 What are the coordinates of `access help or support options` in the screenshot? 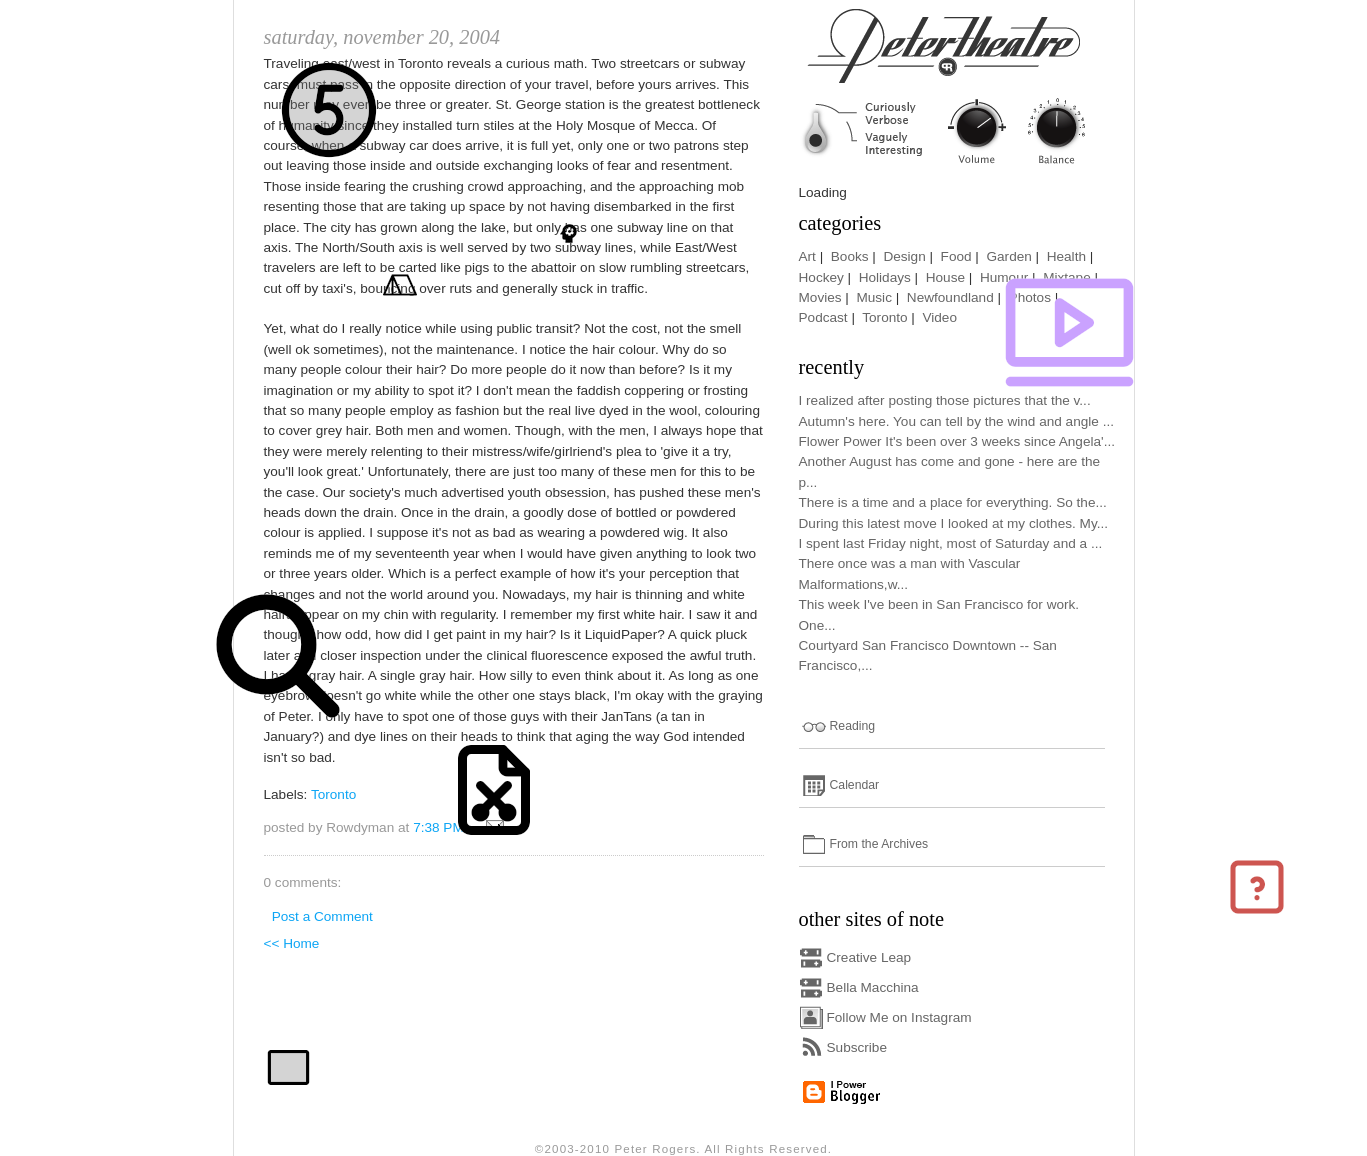 It's located at (1257, 887).